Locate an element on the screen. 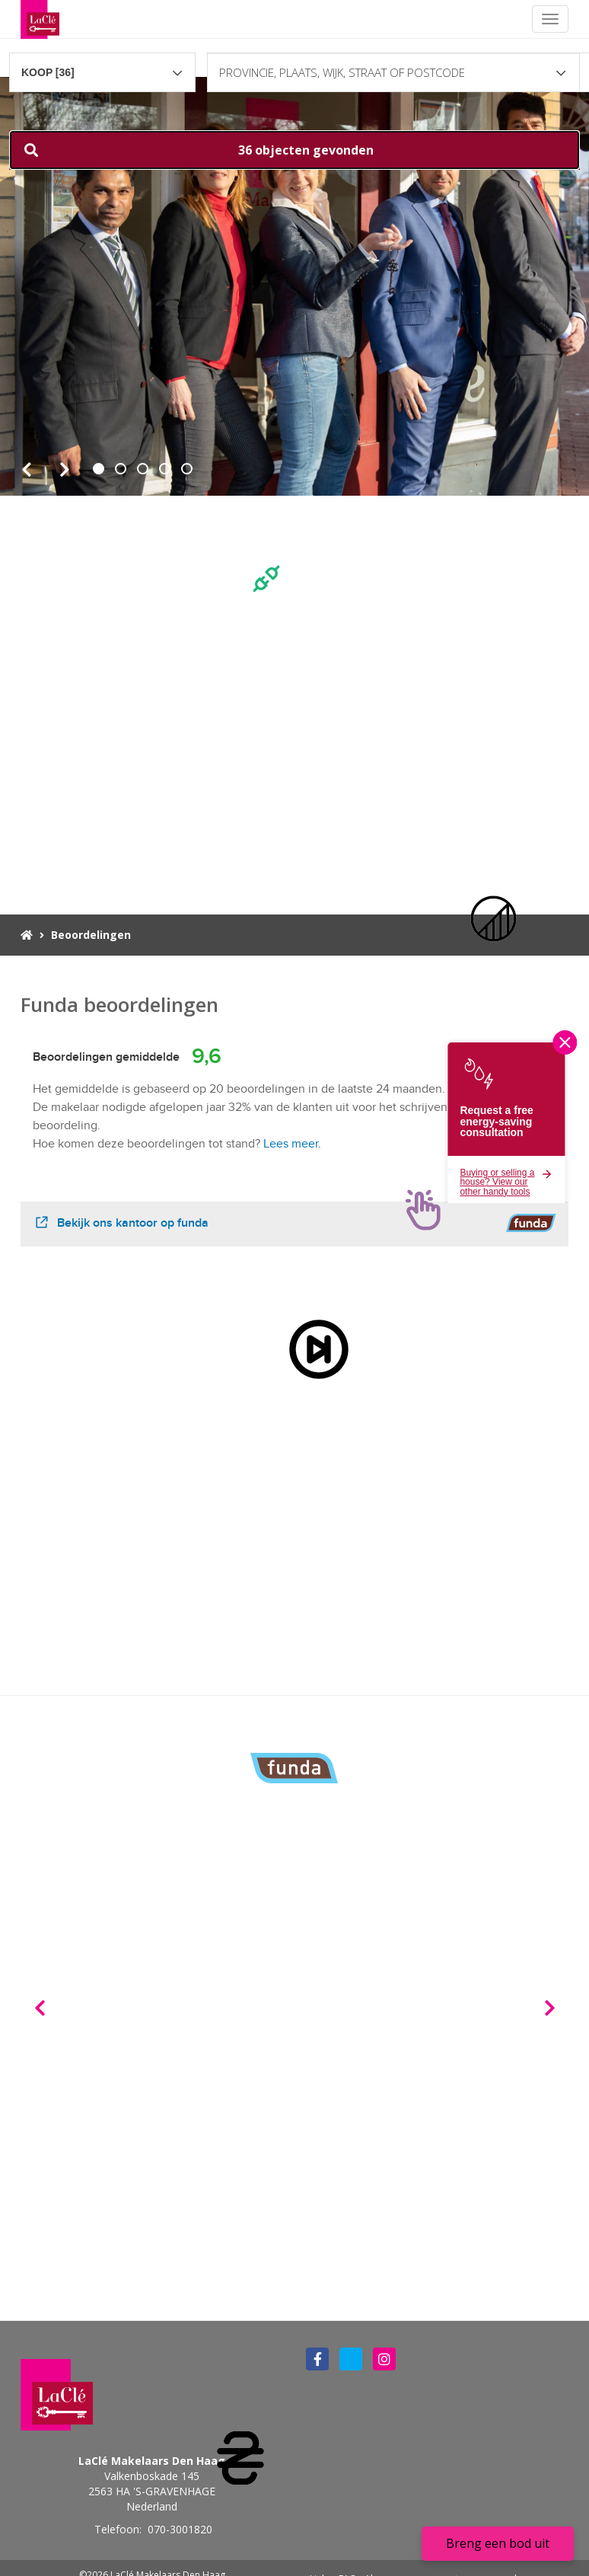 The image size is (589, 2576). adjust contrast or brightness settings is located at coordinates (493, 918).